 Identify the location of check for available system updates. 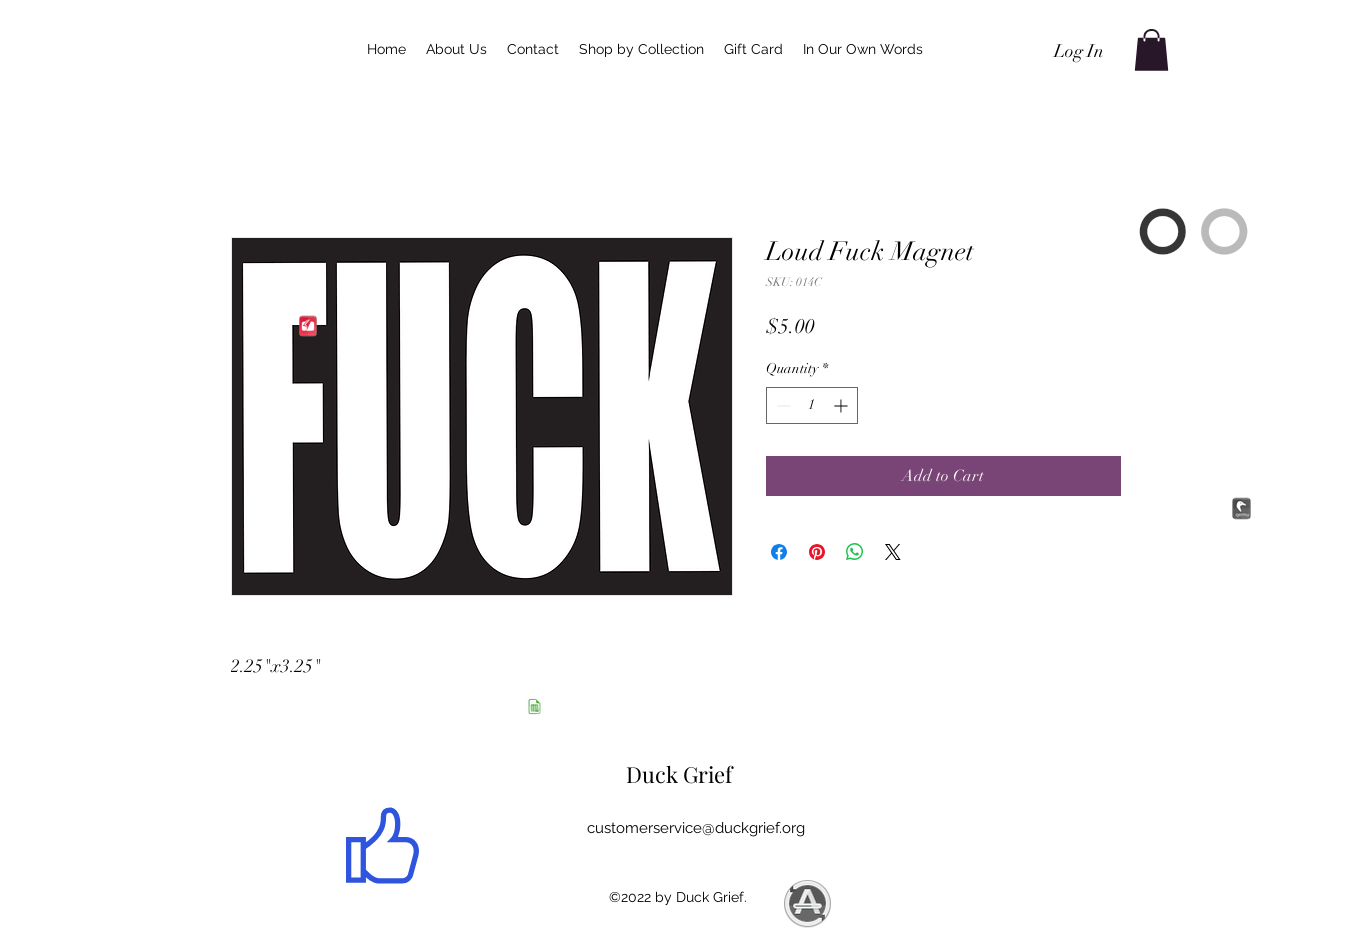
(807, 903).